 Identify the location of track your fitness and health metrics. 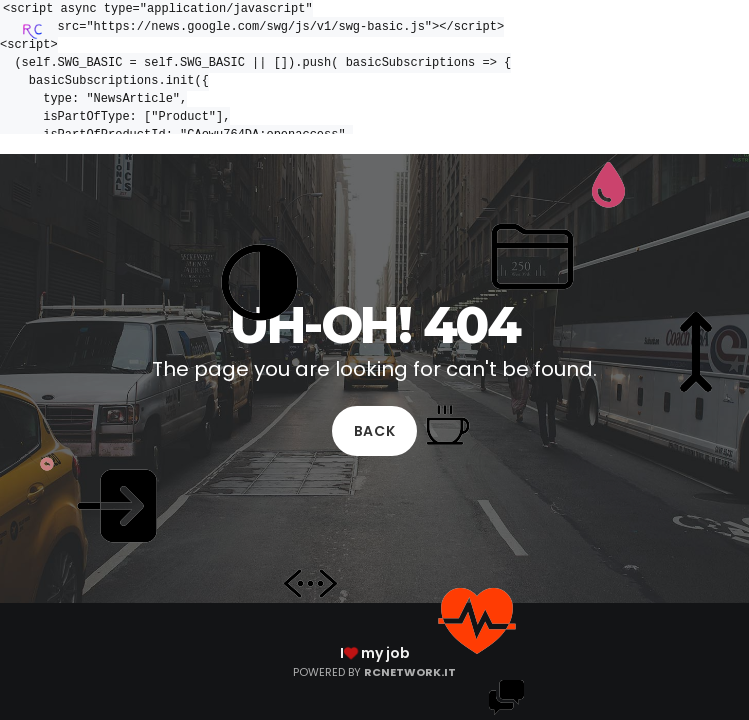
(477, 621).